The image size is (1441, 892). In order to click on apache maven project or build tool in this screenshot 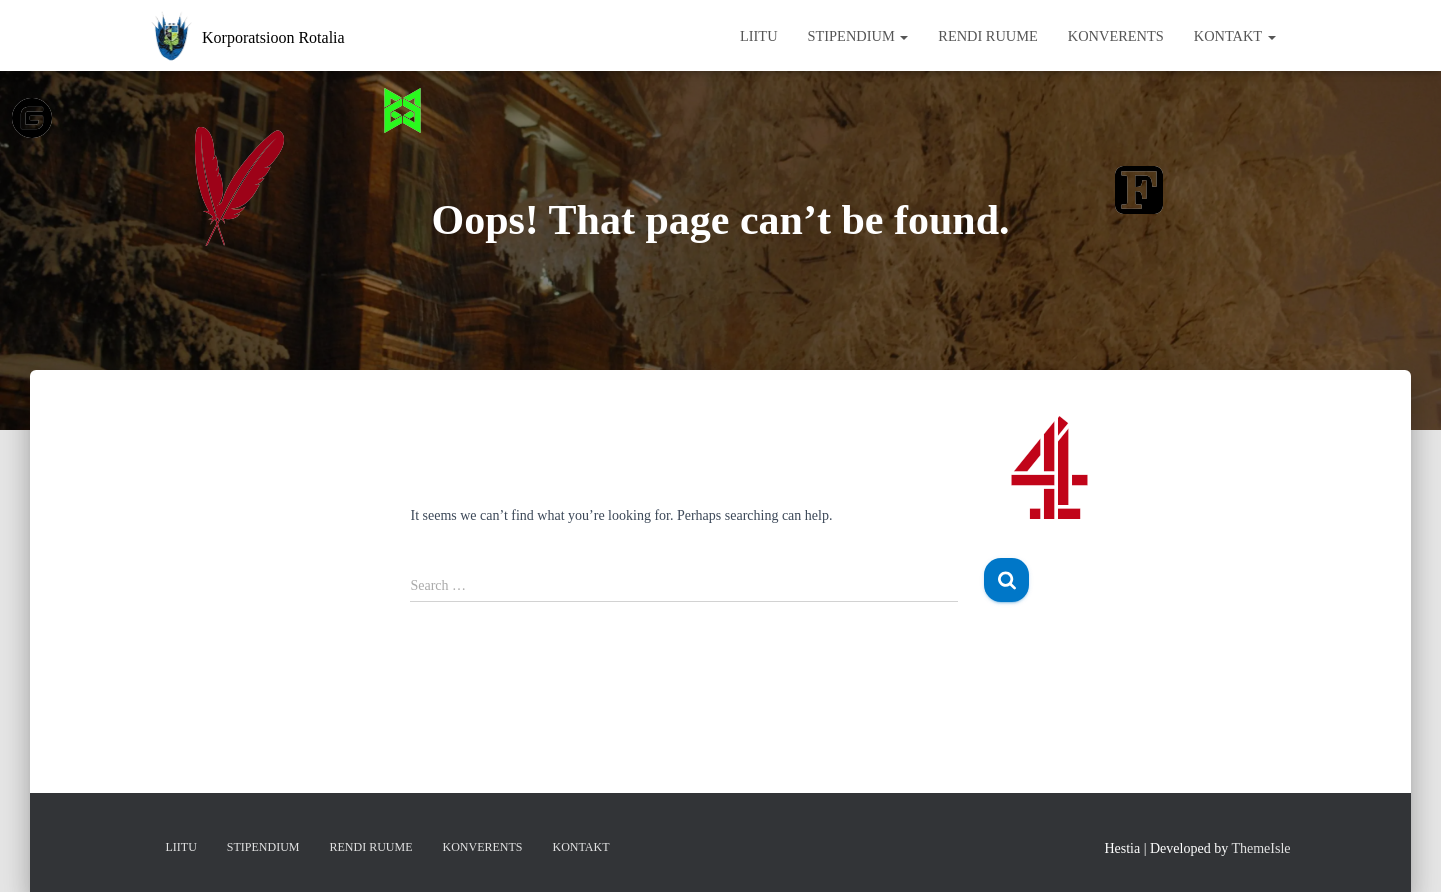, I will do `click(239, 186)`.